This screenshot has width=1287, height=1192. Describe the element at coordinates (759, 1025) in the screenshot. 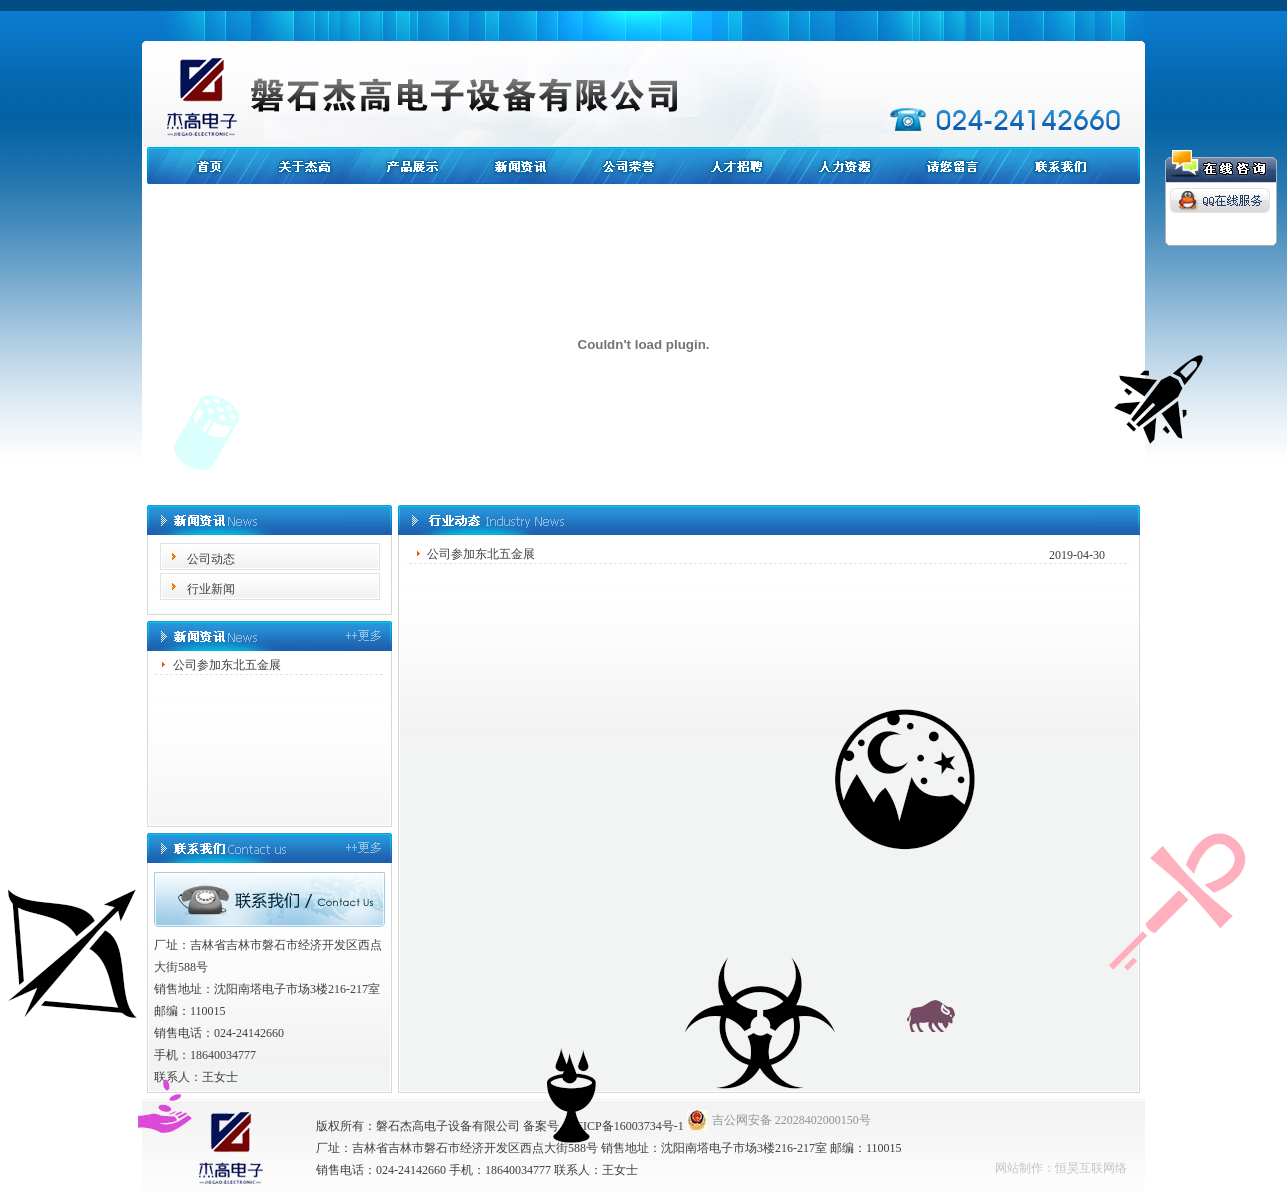

I see `indicates hazardous or dangerous content` at that location.